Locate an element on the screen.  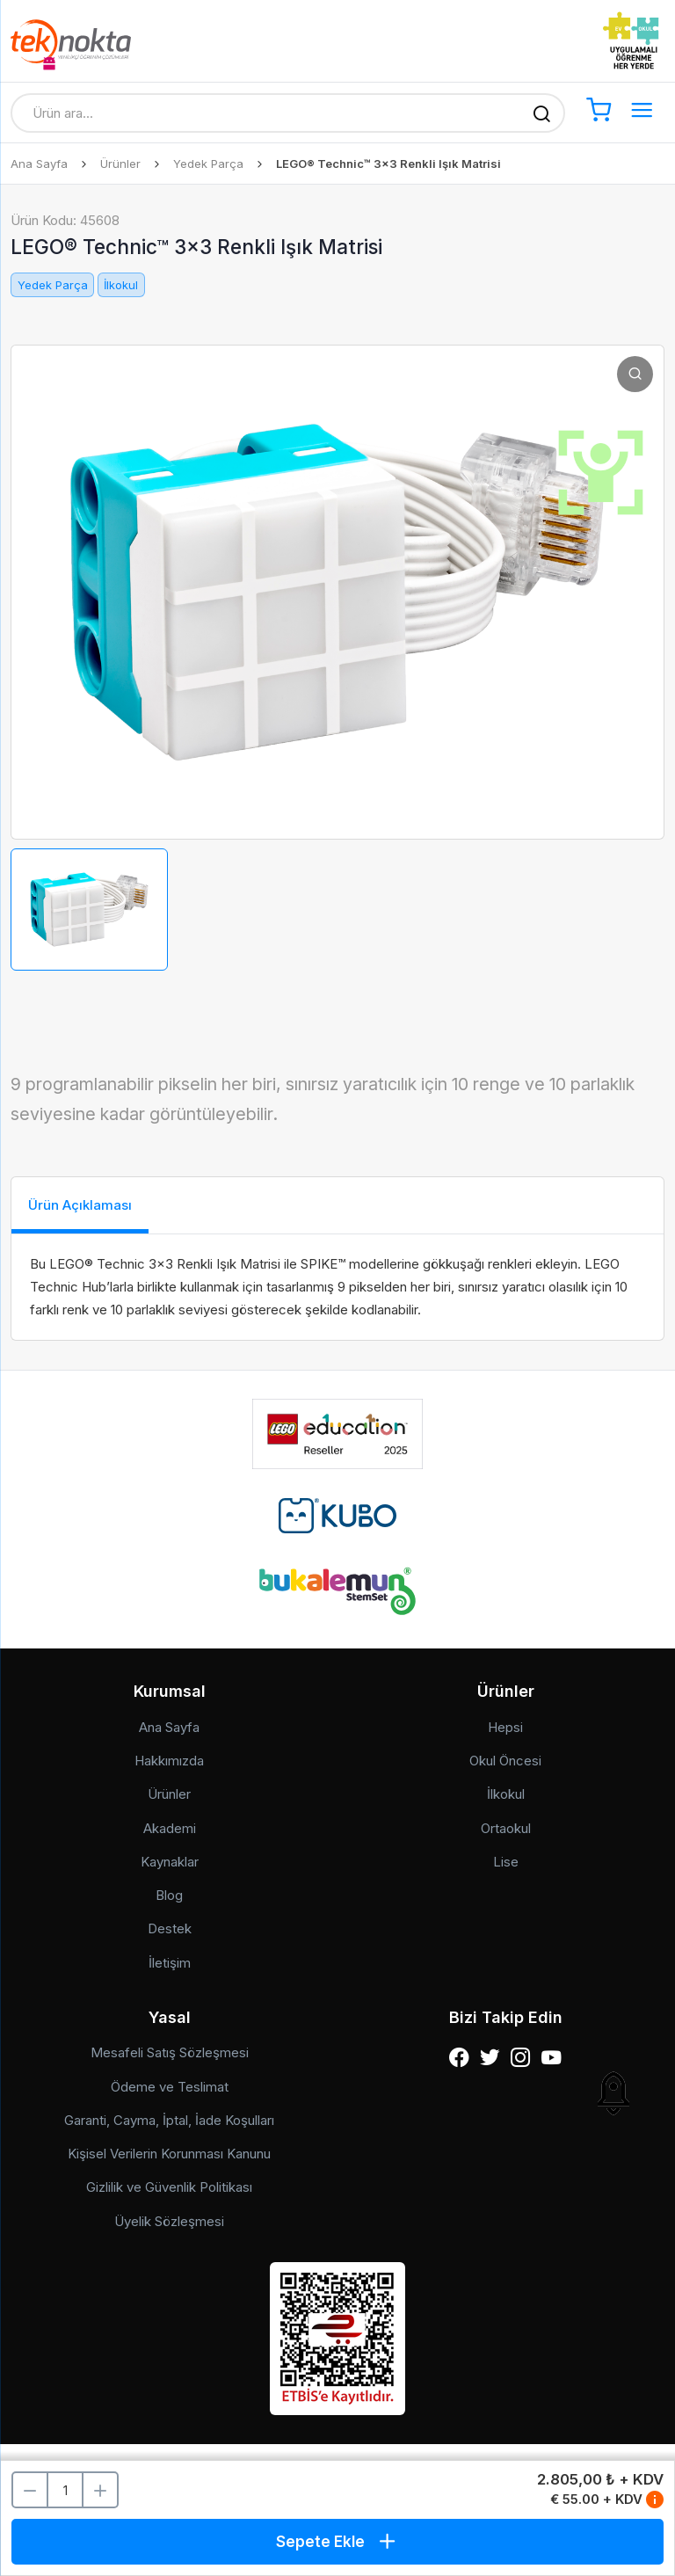
launch or deploy an application is located at coordinates (613, 2092).